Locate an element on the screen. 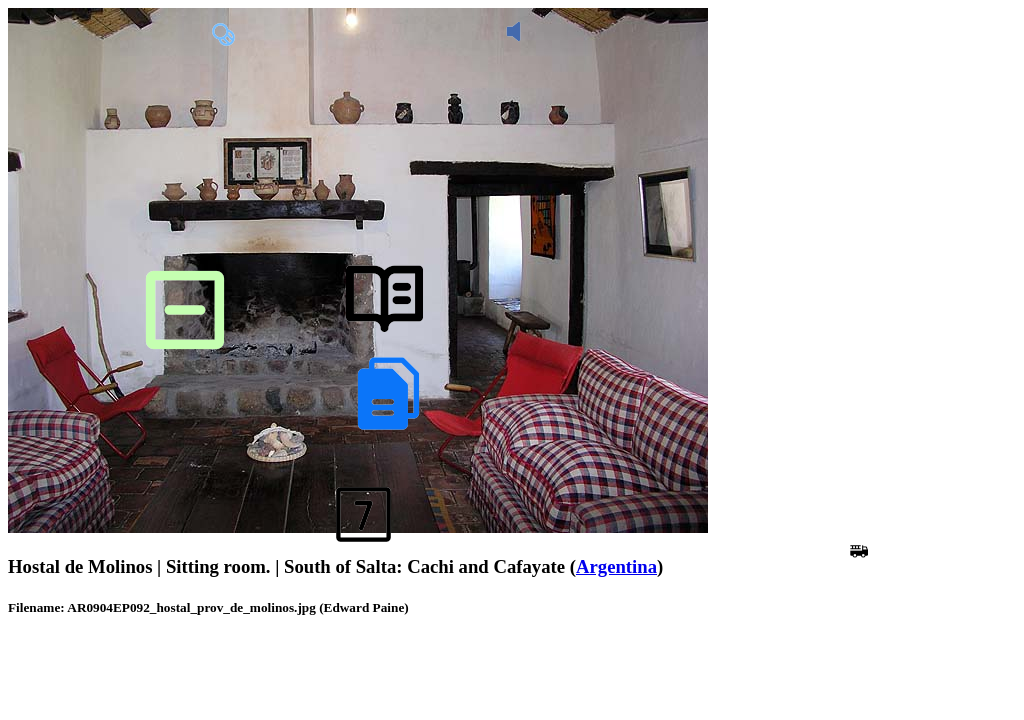 This screenshot has height=720, width=1024. select or input the number seven is located at coordinates (363, 514).